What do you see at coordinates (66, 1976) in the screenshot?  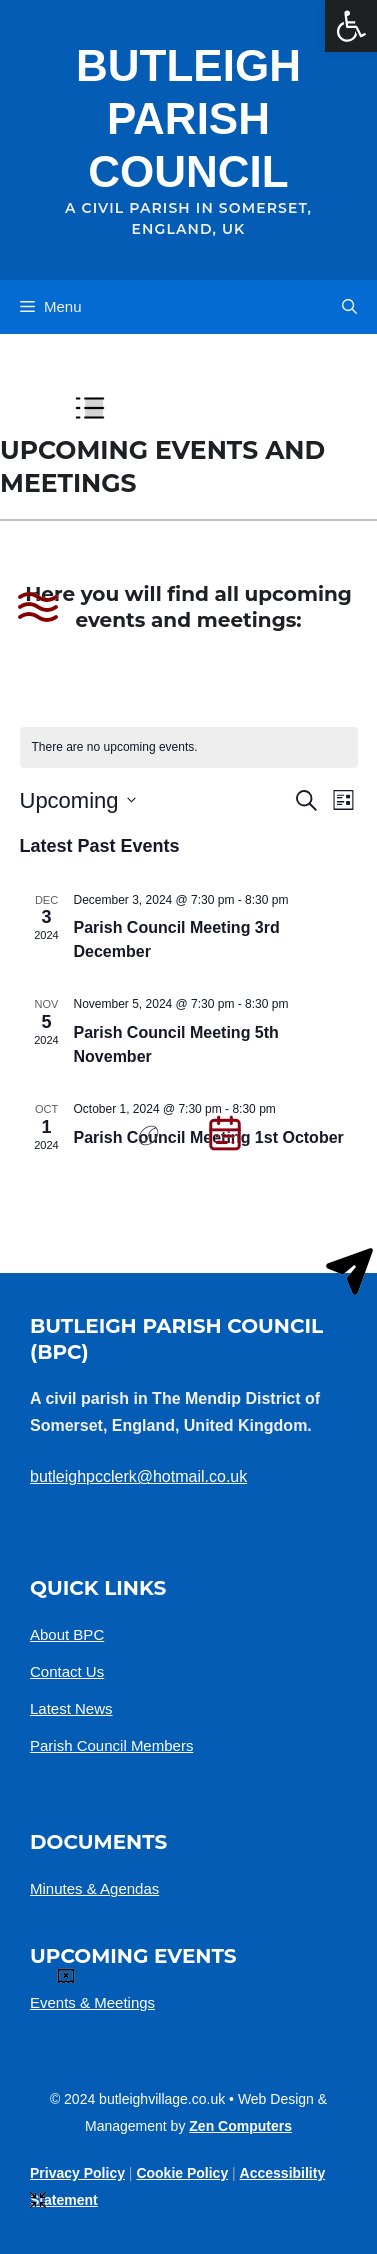 I see `cancel or void a receipt` at bounding box center [66, 1976].